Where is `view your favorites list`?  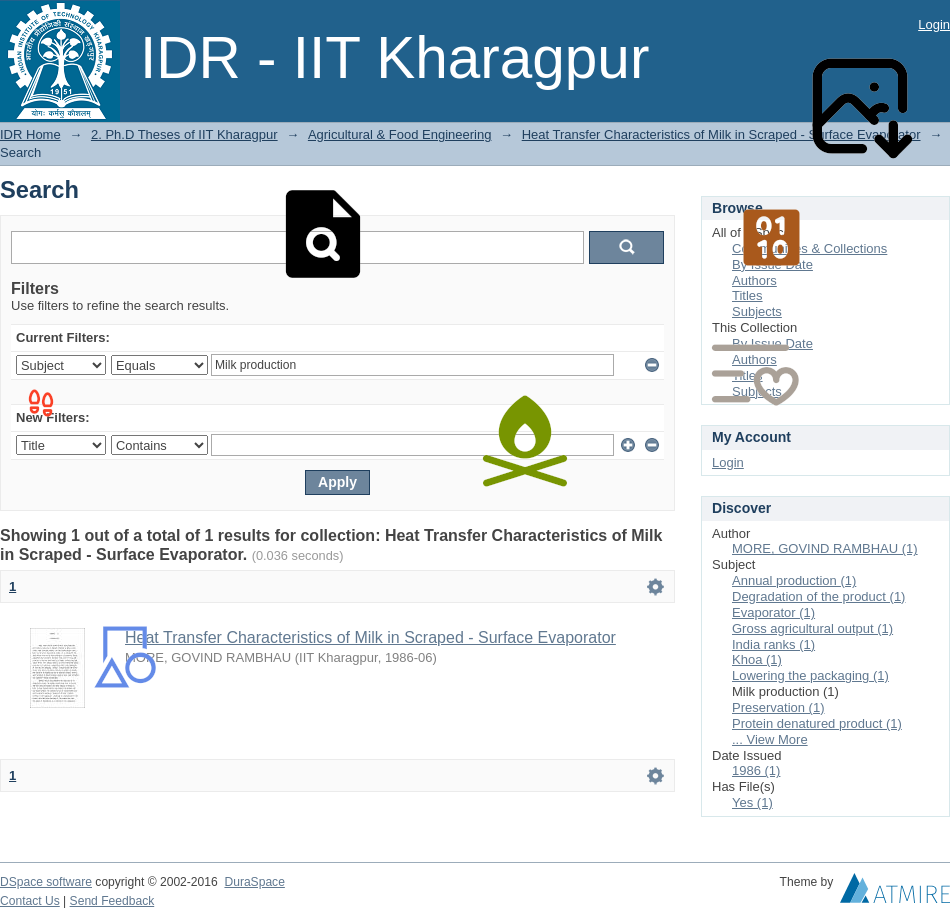 view your favorites list is located at coordinates (750, 373).